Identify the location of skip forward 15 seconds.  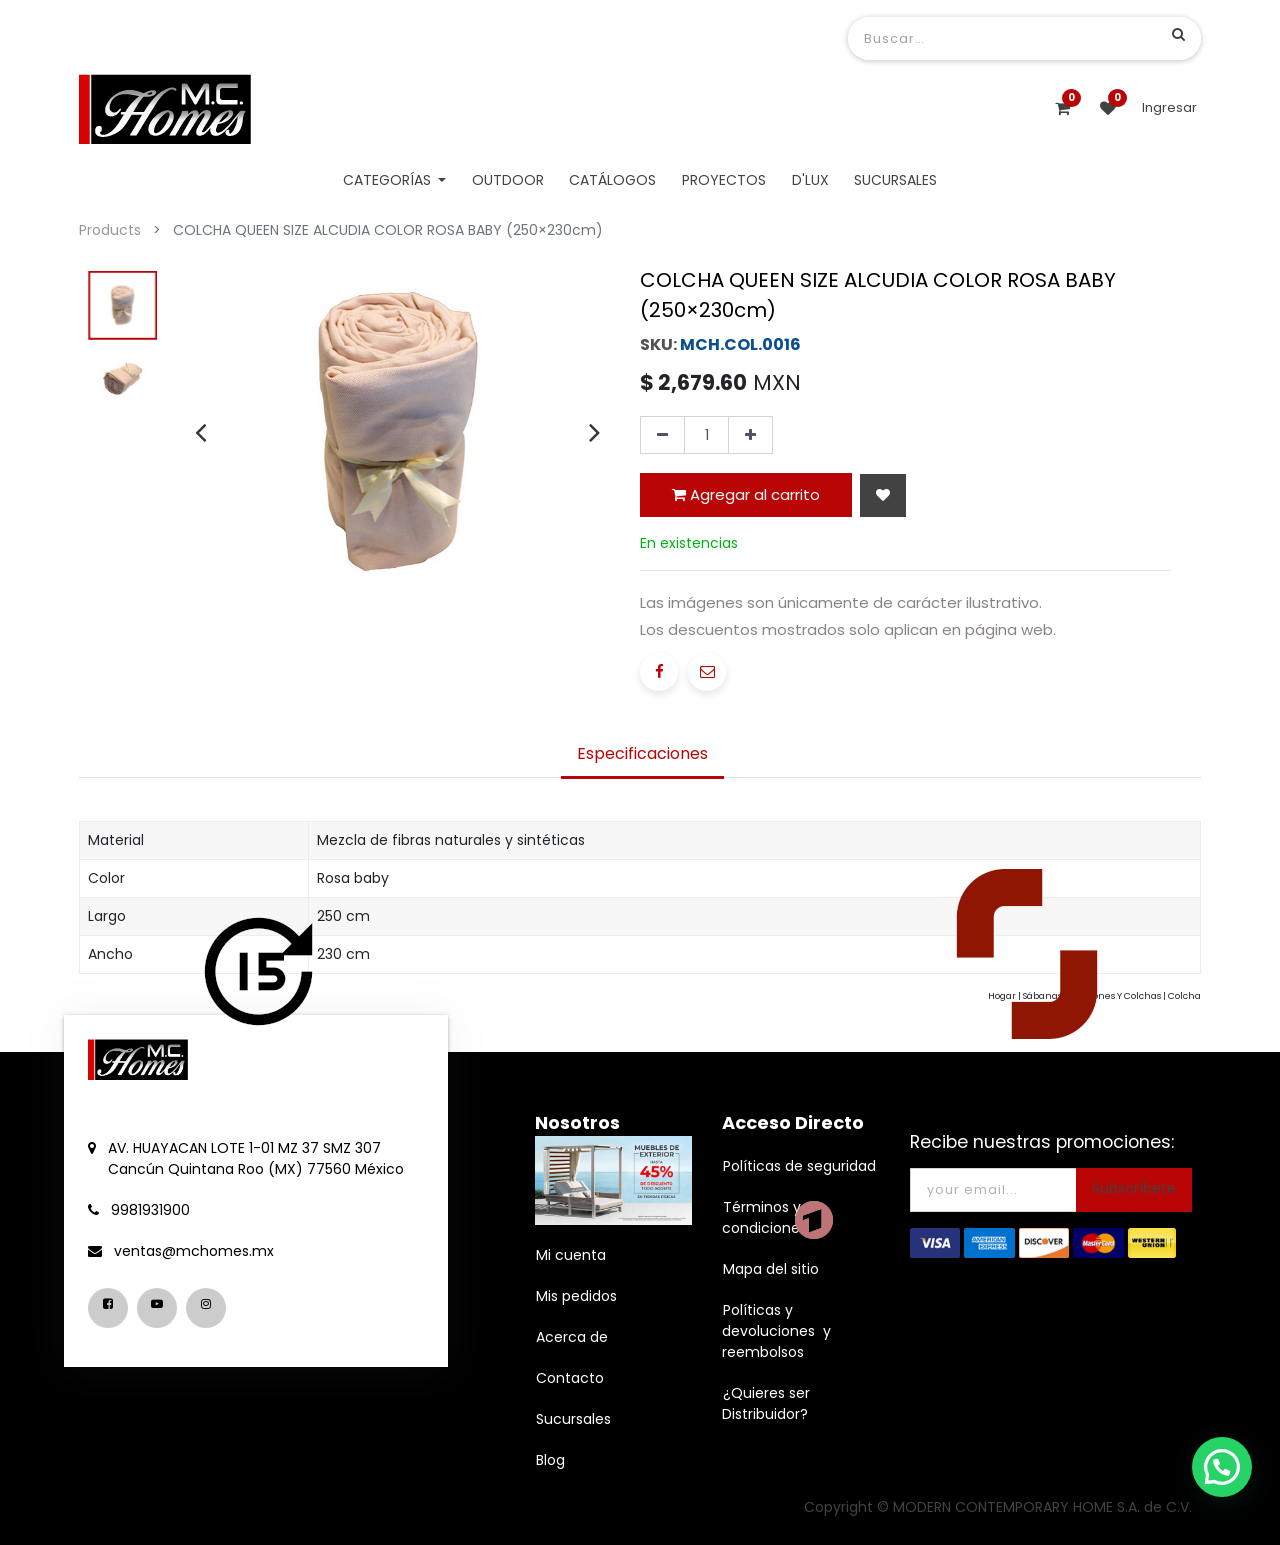
(258, 971).